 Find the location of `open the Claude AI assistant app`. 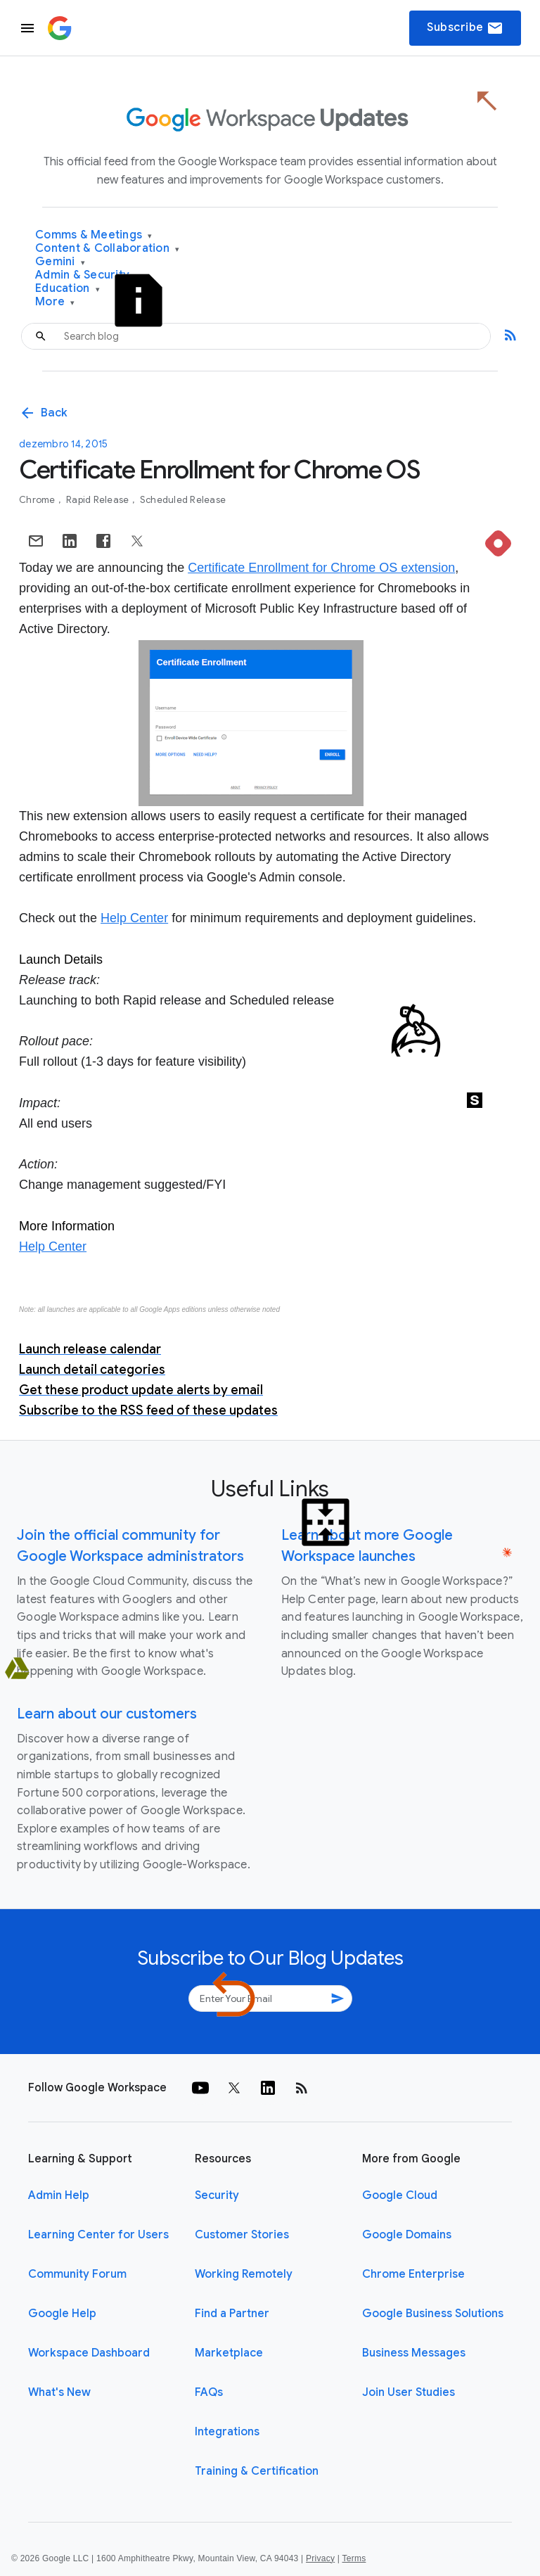

open the Claude AI assistant app is located at coordinates (507, 1552).